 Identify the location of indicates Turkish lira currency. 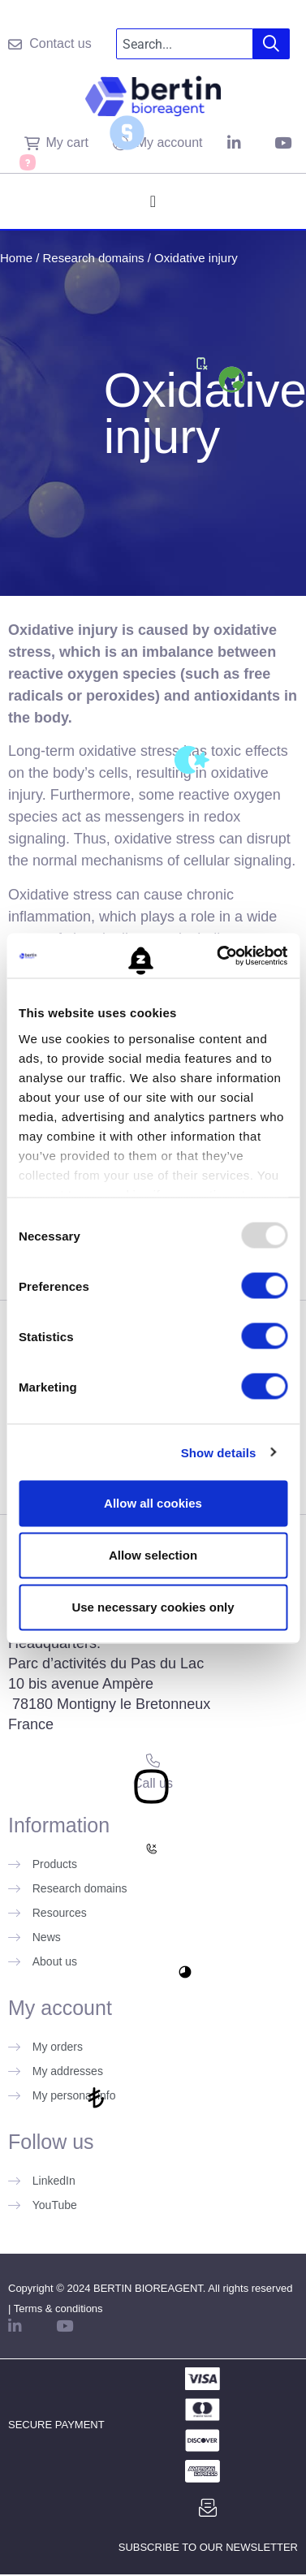
(97, 2097).